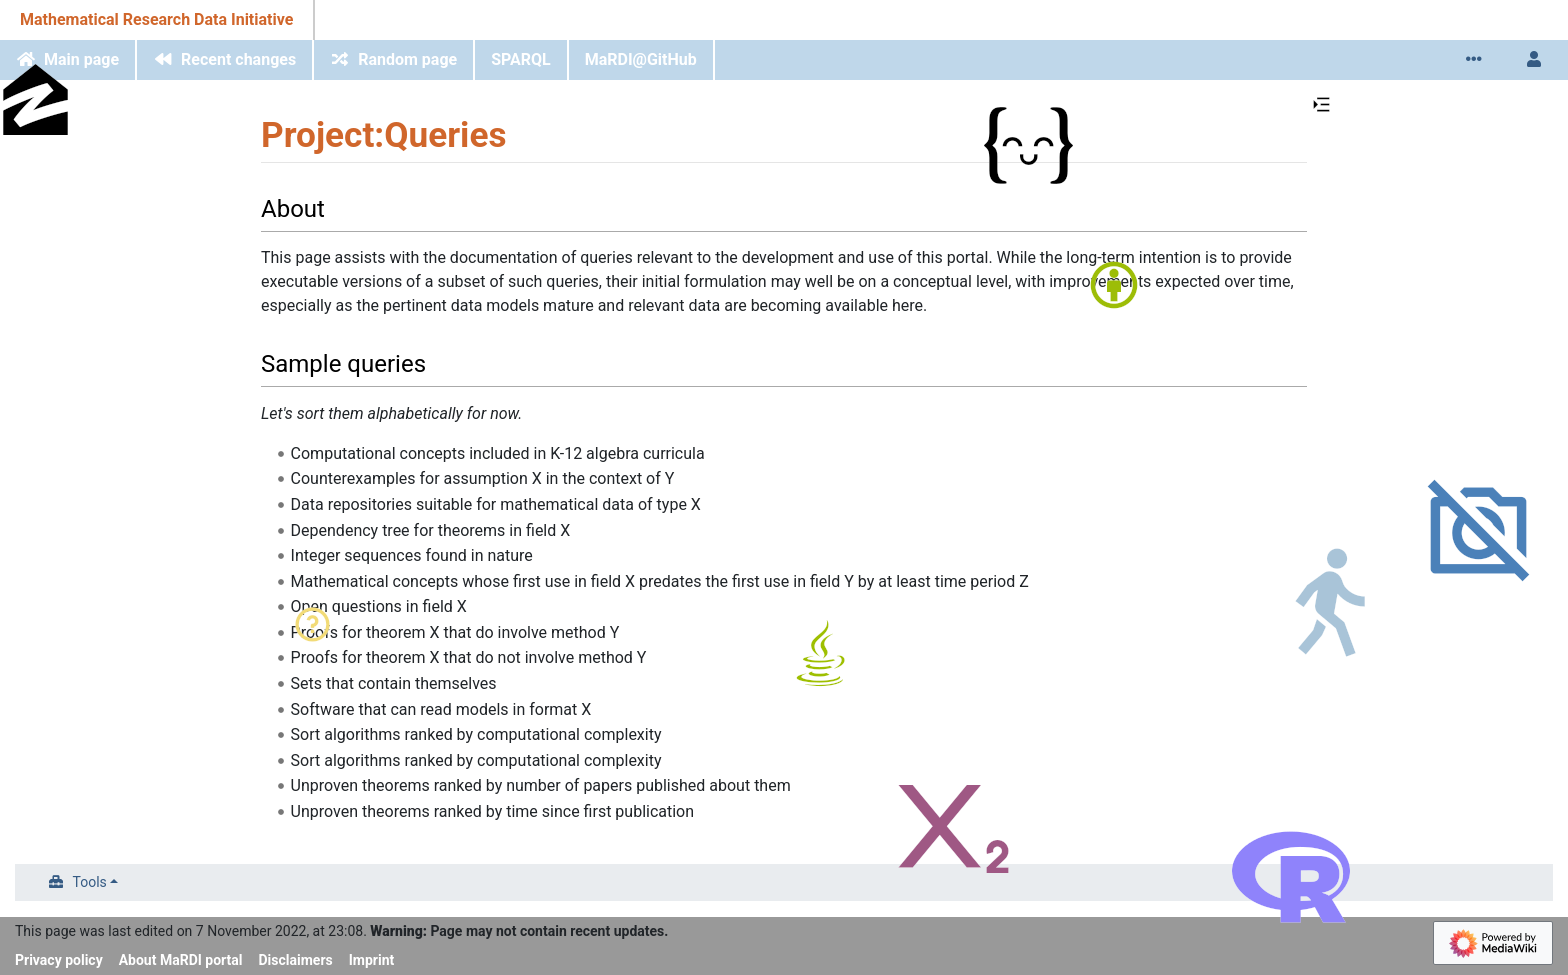  I want to click on open the Zillow real estate app, so click(35, 99).